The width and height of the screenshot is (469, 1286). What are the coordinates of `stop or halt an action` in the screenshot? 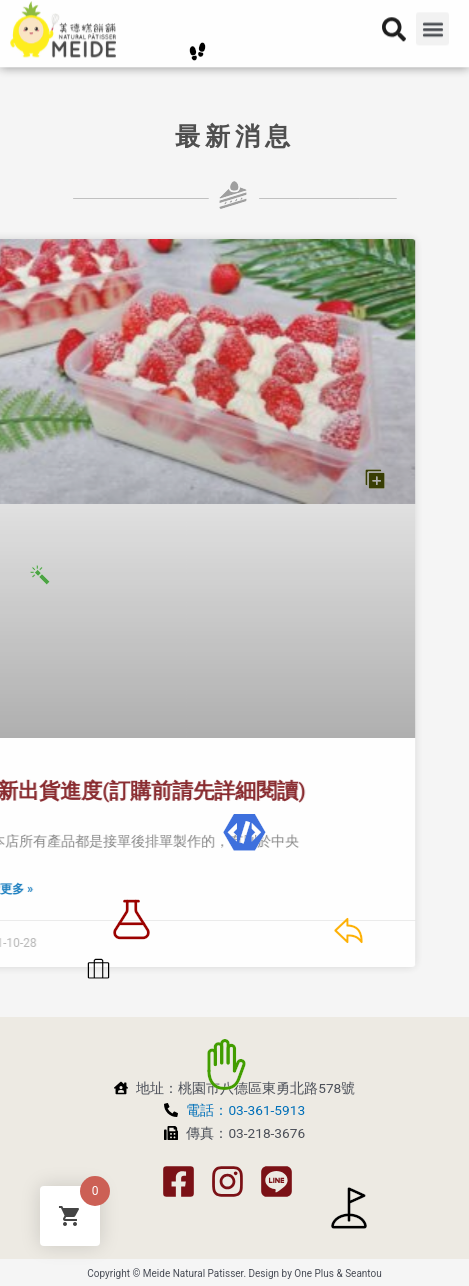 It's located at (226, 1064).